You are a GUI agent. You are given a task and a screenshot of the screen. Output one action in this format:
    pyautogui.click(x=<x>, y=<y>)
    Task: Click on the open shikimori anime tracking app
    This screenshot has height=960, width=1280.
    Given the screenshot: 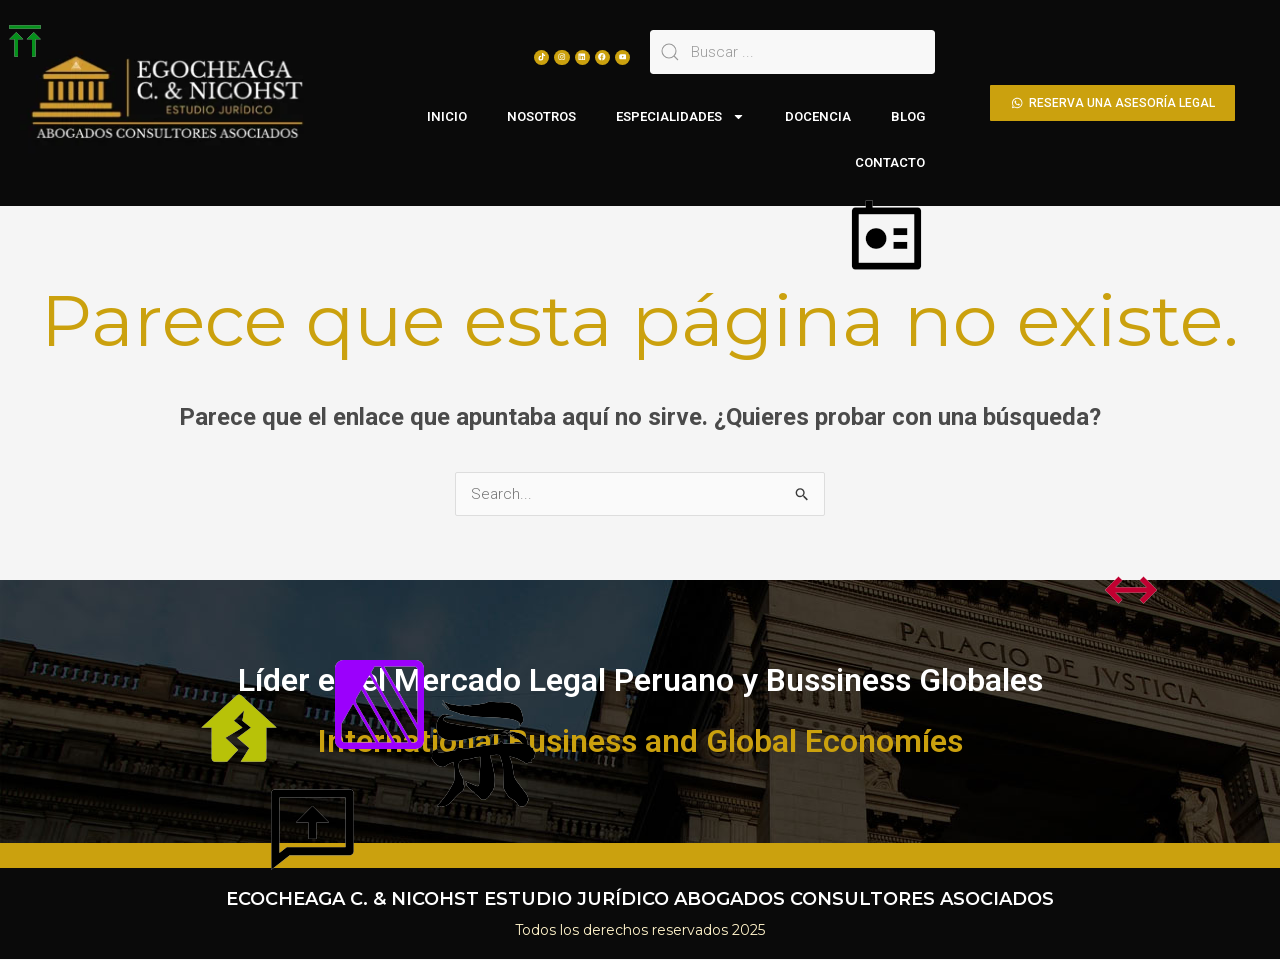 What is the action you would take?
    pyautogui.click(x=483, y=753)
    